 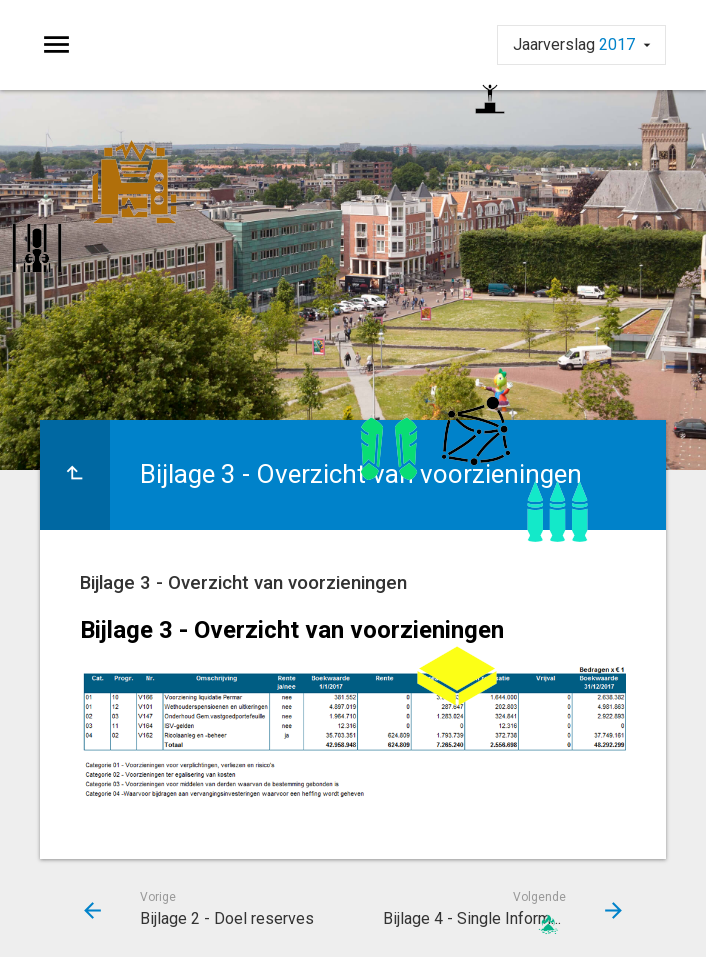 I want to click on indicates spicy or hot food option, so click(x=548, y=924).